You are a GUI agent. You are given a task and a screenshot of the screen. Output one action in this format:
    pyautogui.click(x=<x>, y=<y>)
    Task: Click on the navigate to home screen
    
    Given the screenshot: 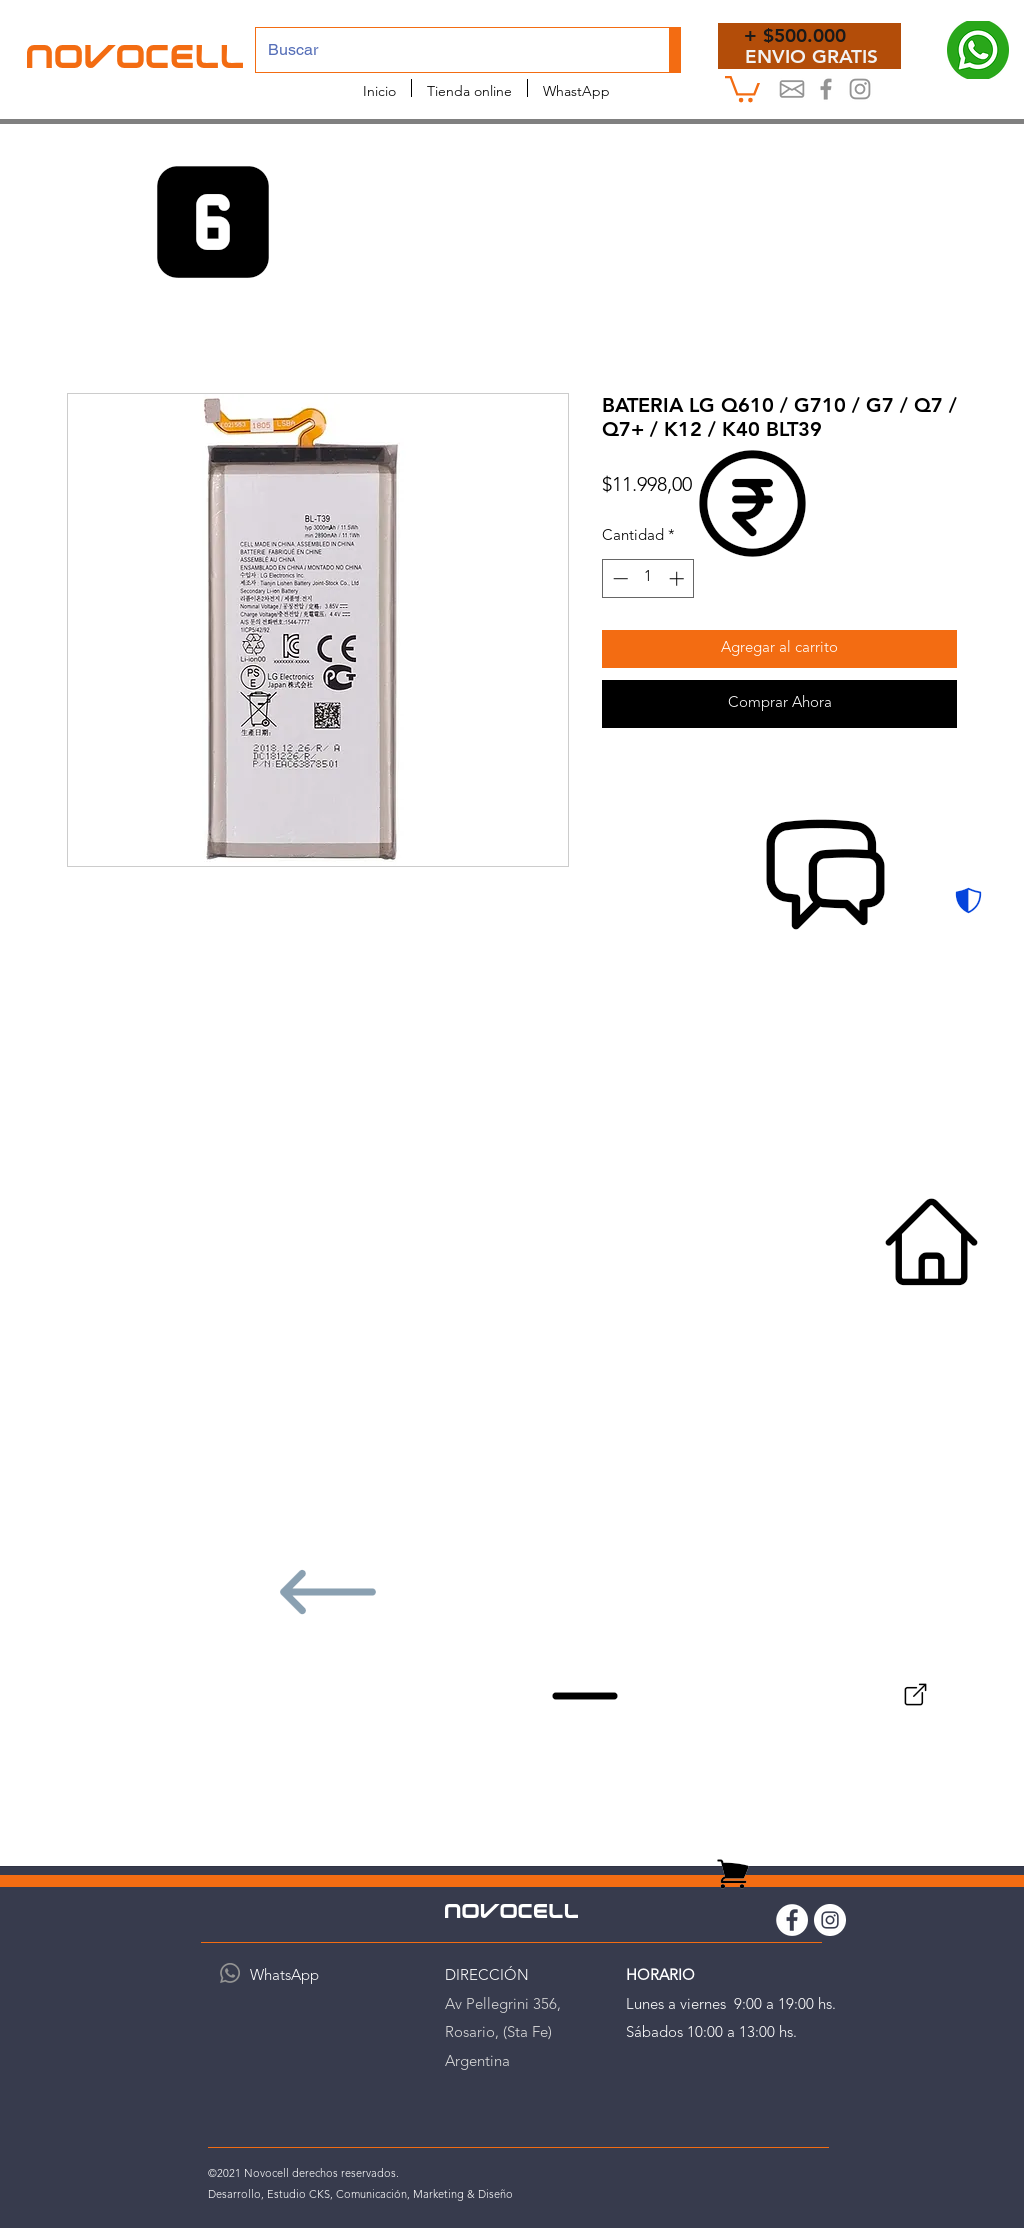 What is the action you would take?
    pyautogui.click(x=931, y=1242)
    